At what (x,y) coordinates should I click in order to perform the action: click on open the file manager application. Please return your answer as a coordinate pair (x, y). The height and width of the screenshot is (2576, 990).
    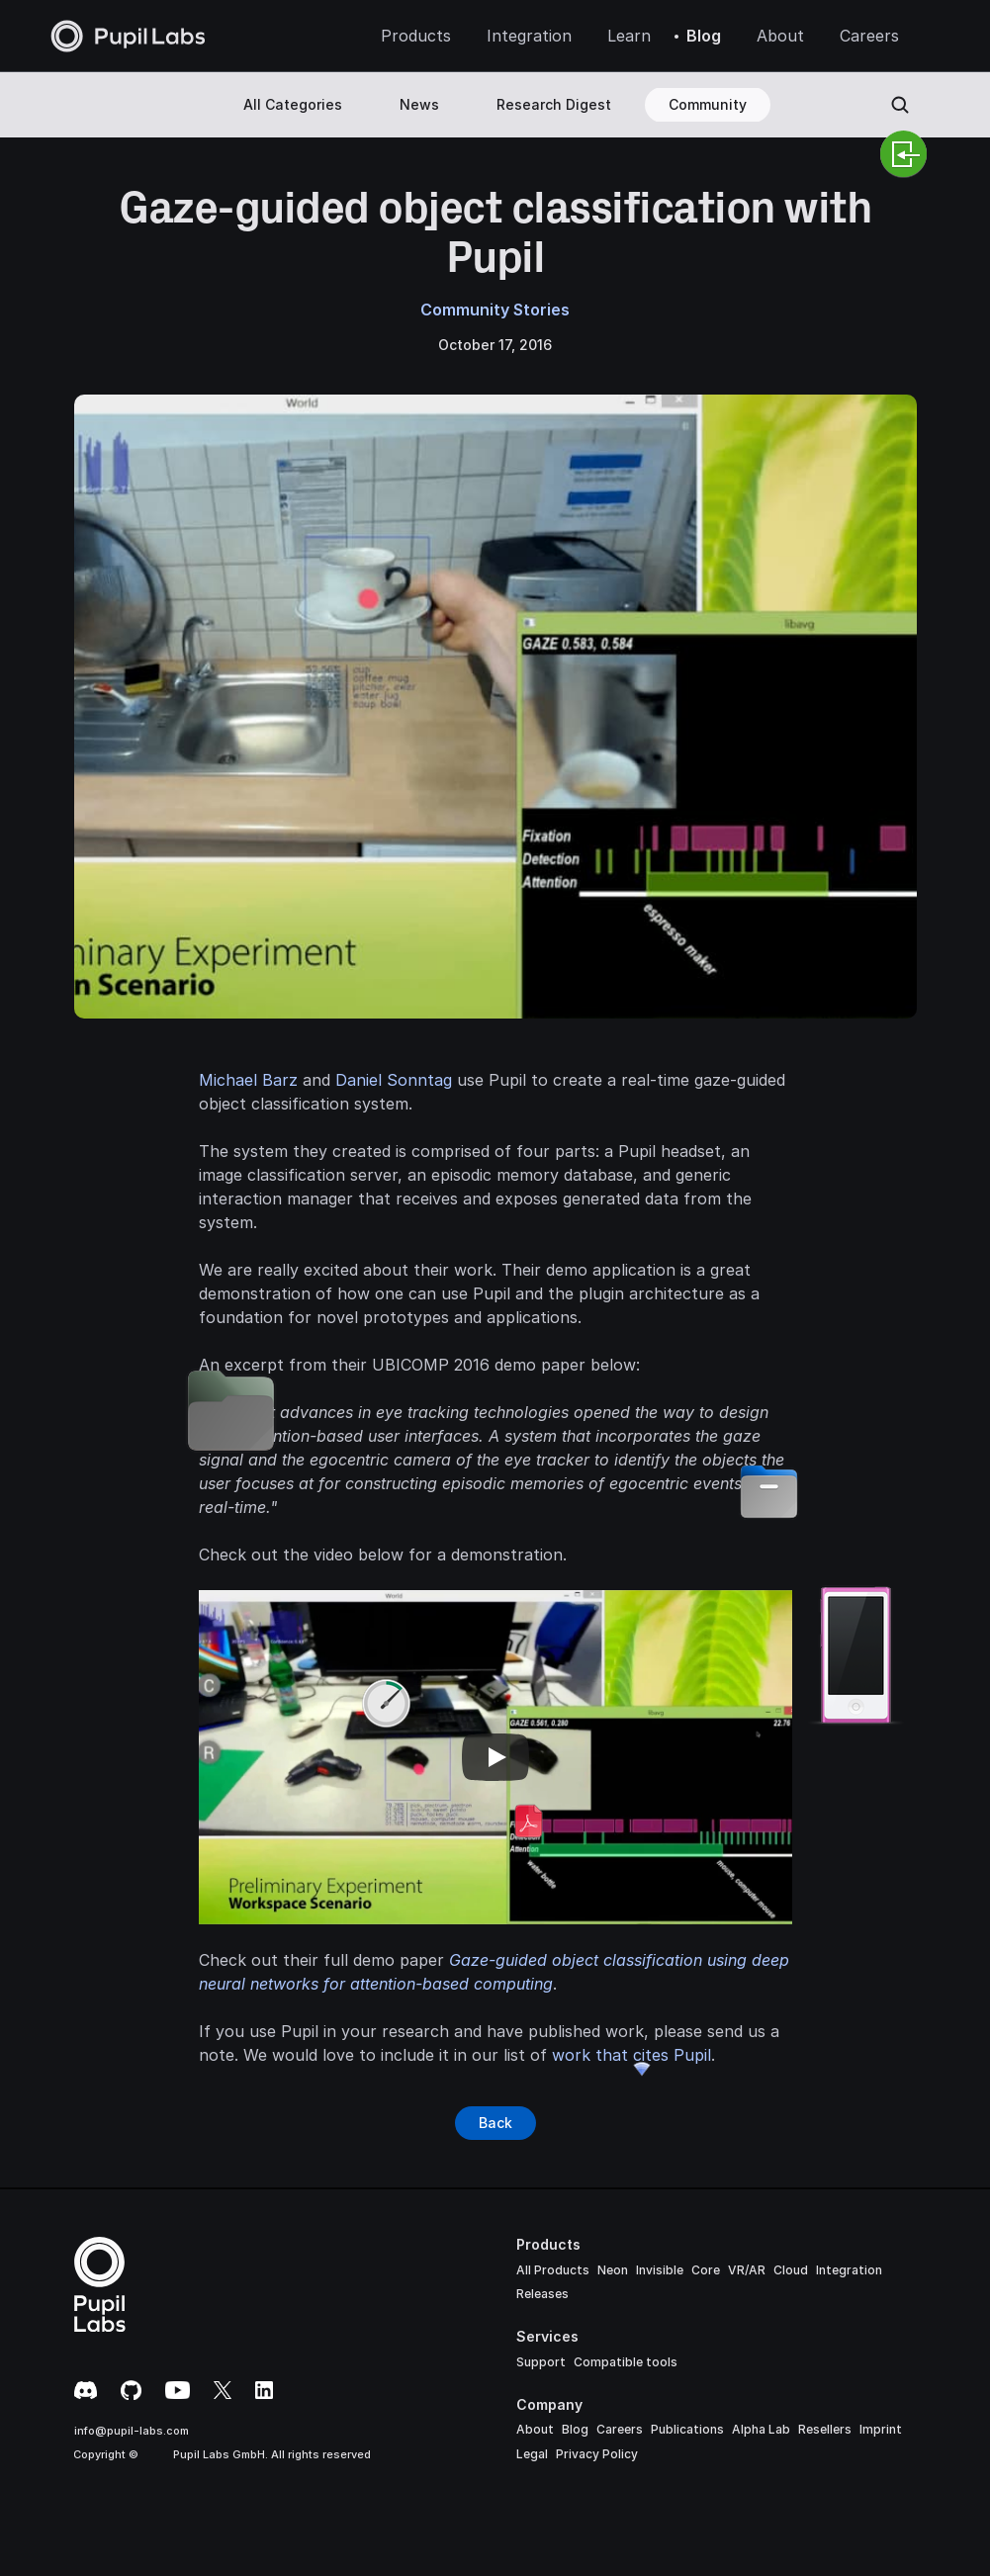
    Looking at the image, I should click on (768, 1491).